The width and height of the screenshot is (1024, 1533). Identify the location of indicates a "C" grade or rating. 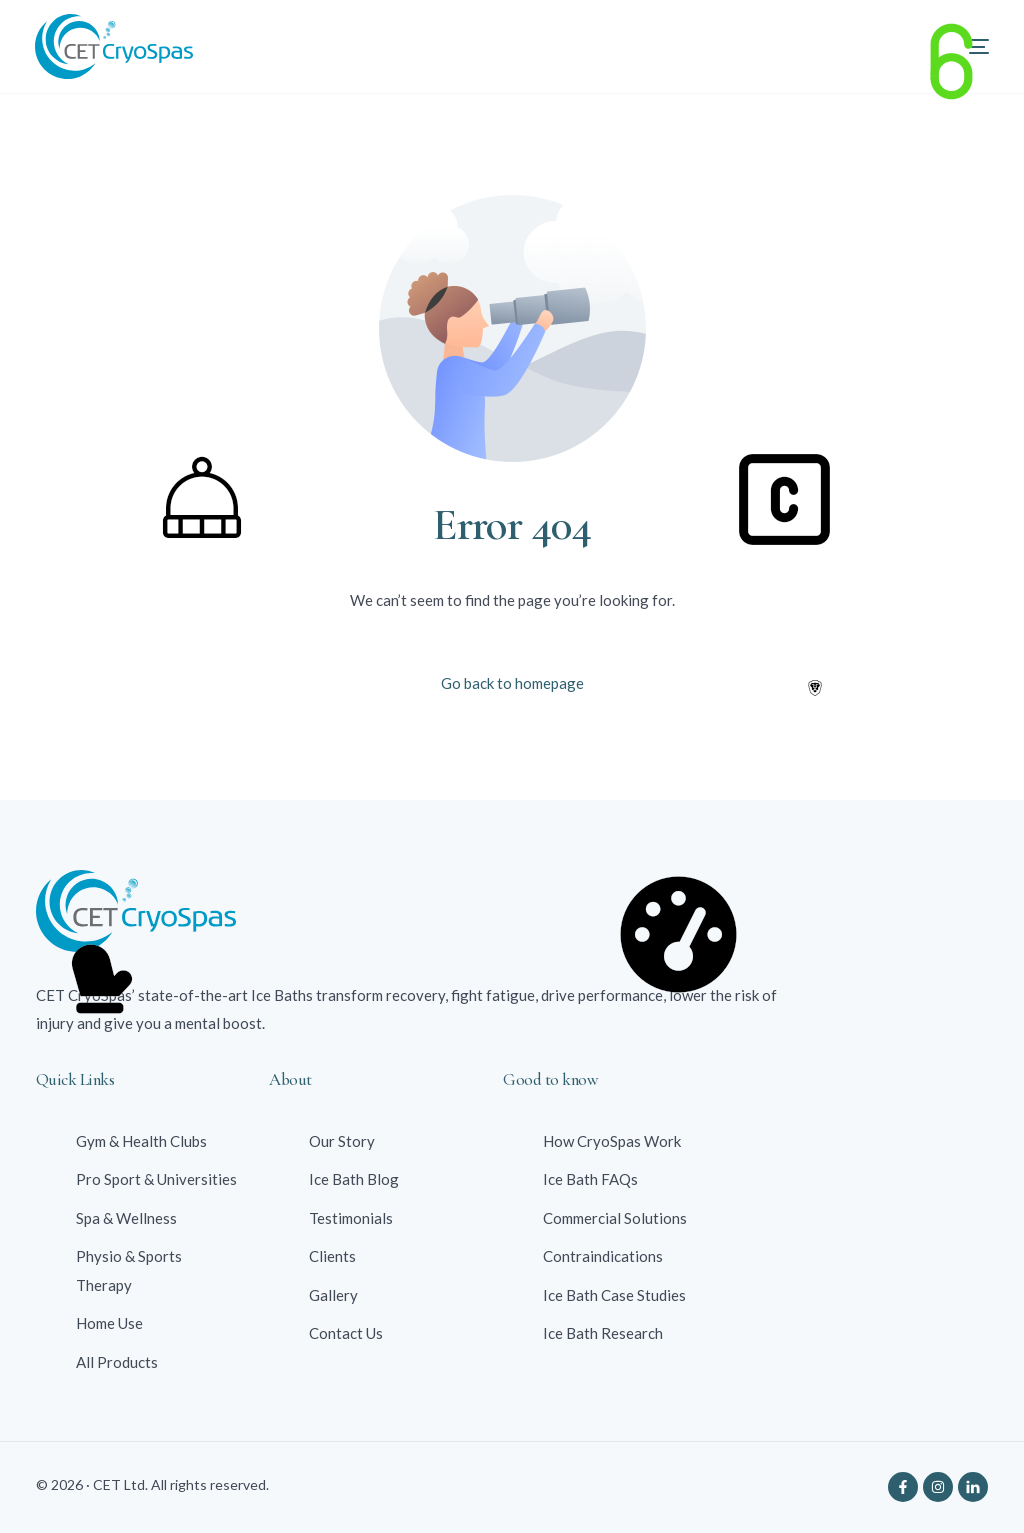
(784, 499).